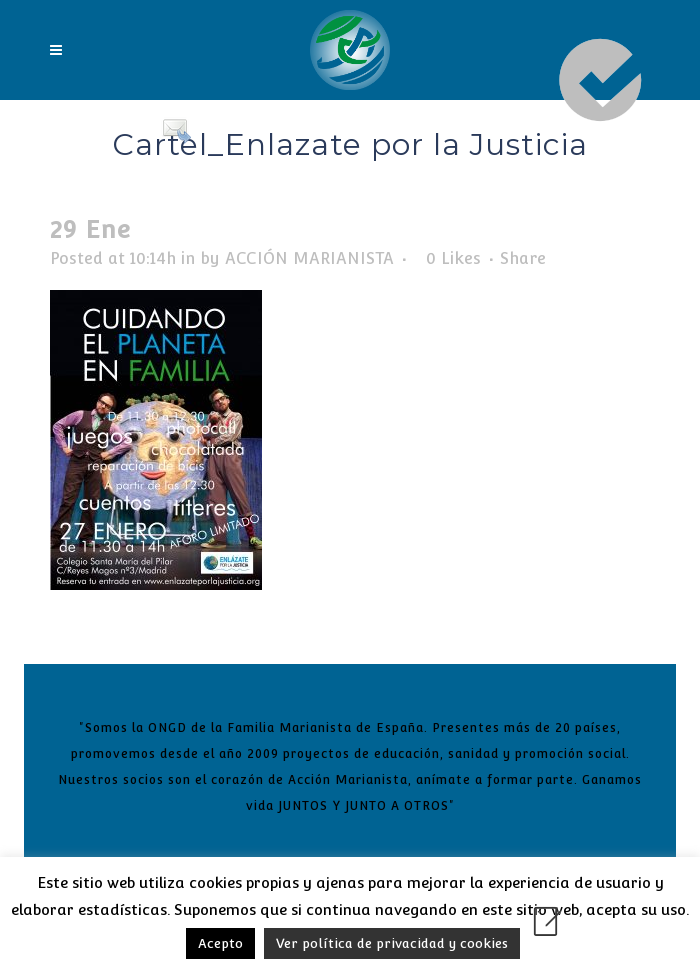 This screenshot has height=971, width=700. I want to click on indicates a default or selected item, so click(600, 80).